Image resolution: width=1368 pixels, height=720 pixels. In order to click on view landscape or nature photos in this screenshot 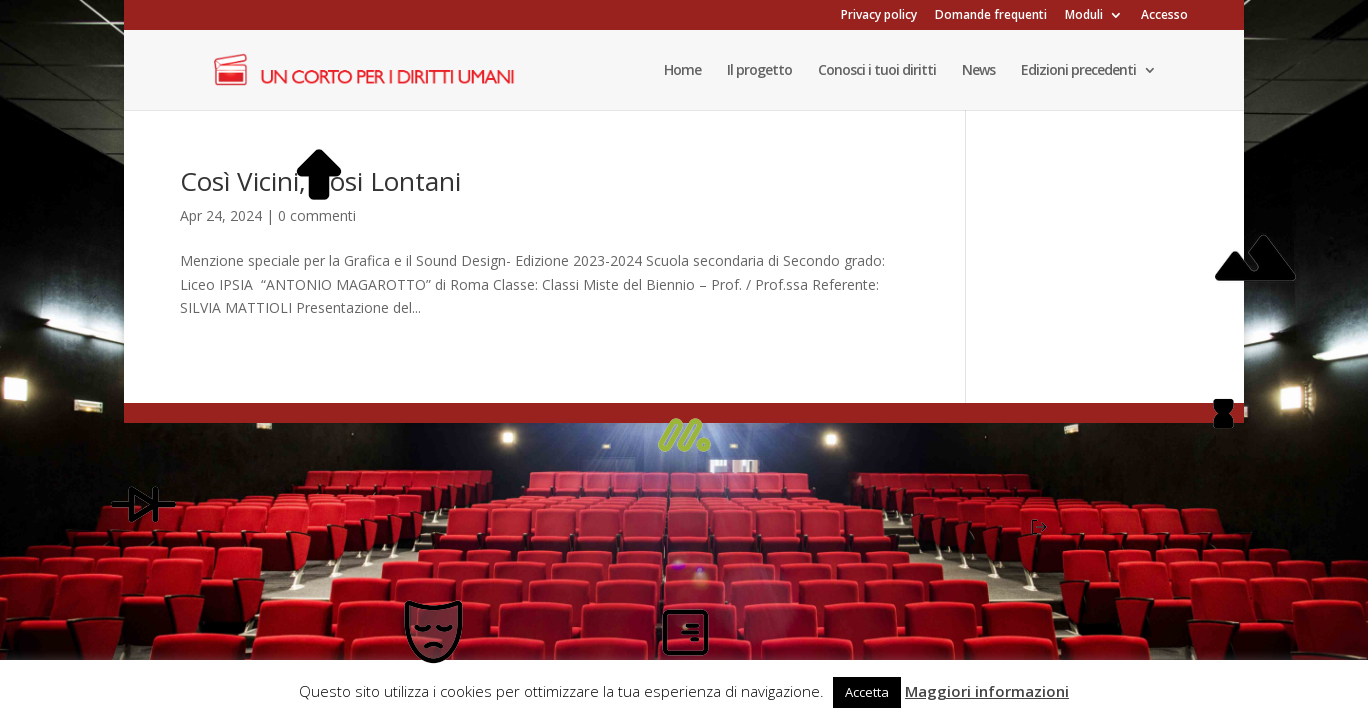, I will do `click(1255, 256)`.